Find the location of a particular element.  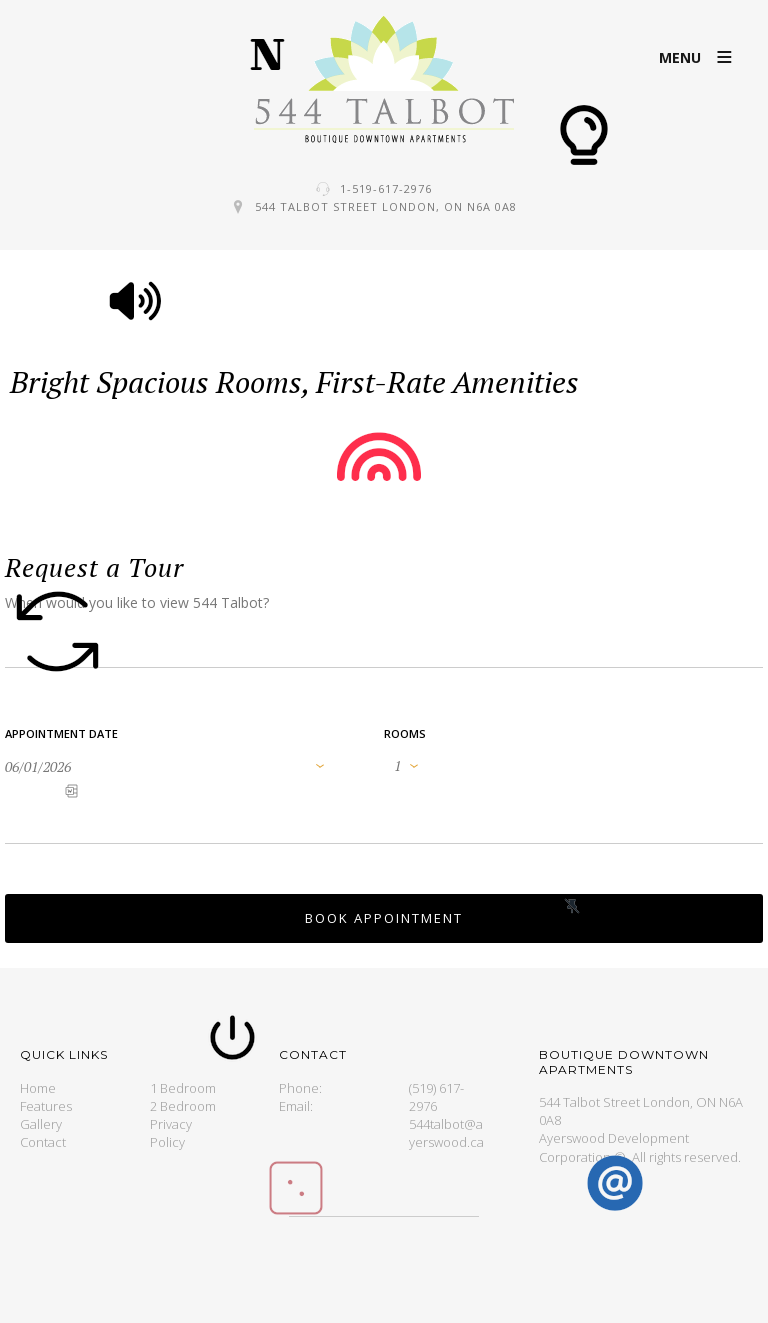

increase audio volume is located at coordinates (134, 301).